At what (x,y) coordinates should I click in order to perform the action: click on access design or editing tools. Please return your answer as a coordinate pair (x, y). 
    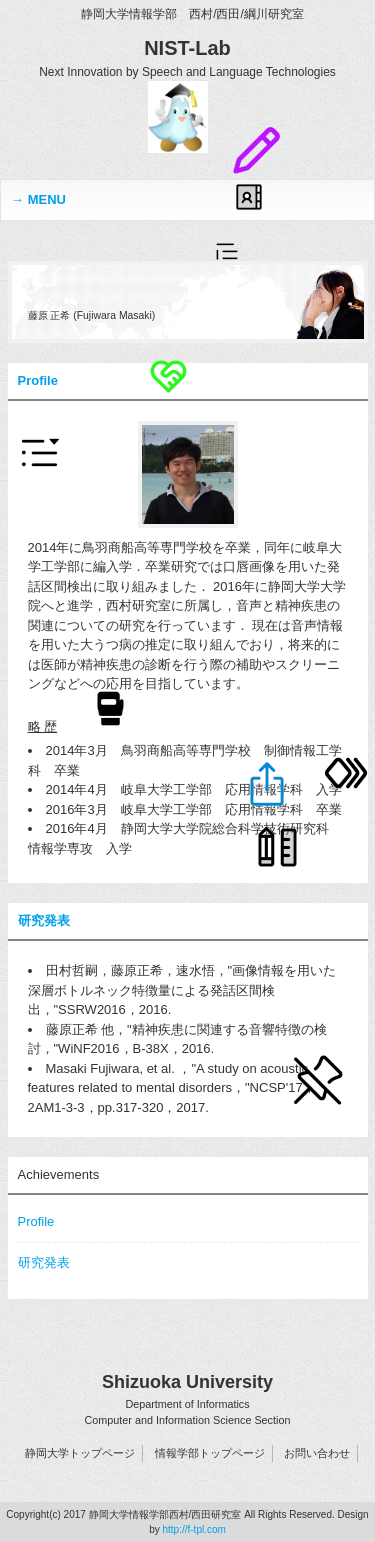
    Looking at the image, I should click on (277, 847).